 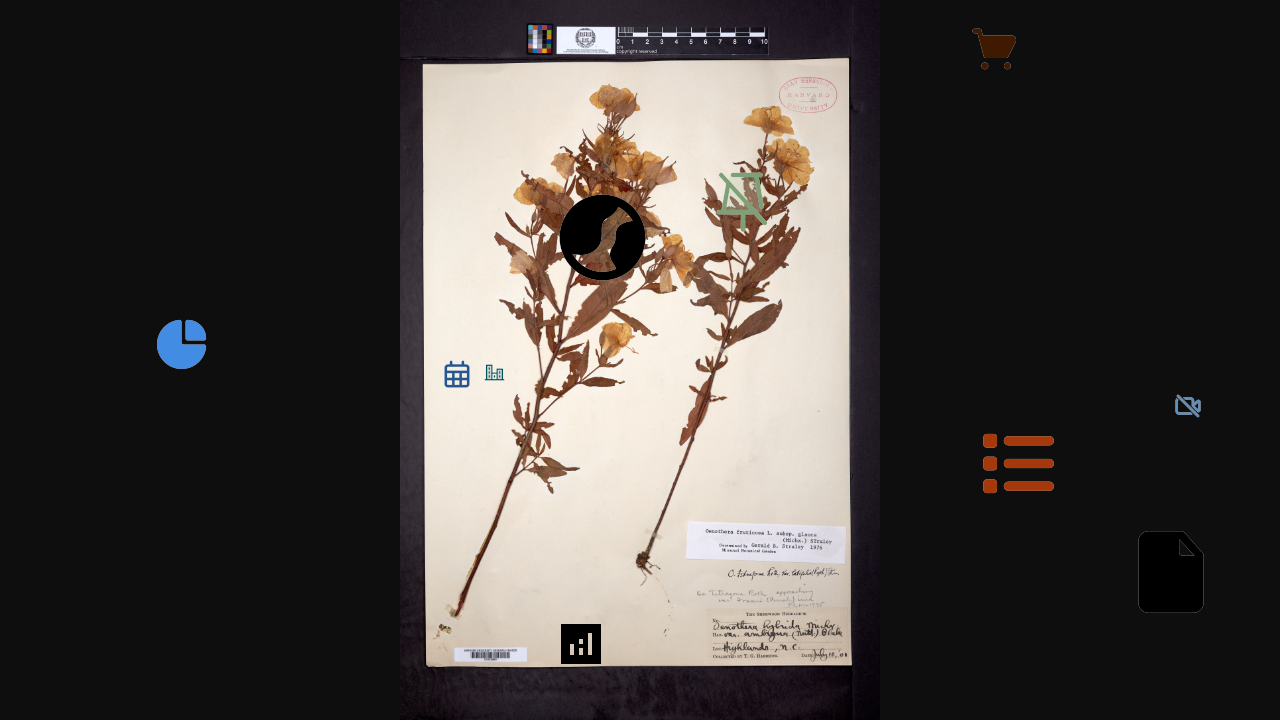 What do you see at coordinates (581, 644) in the screenshot?
I see `view analytics and statistics` at bounding box center [581, 644].